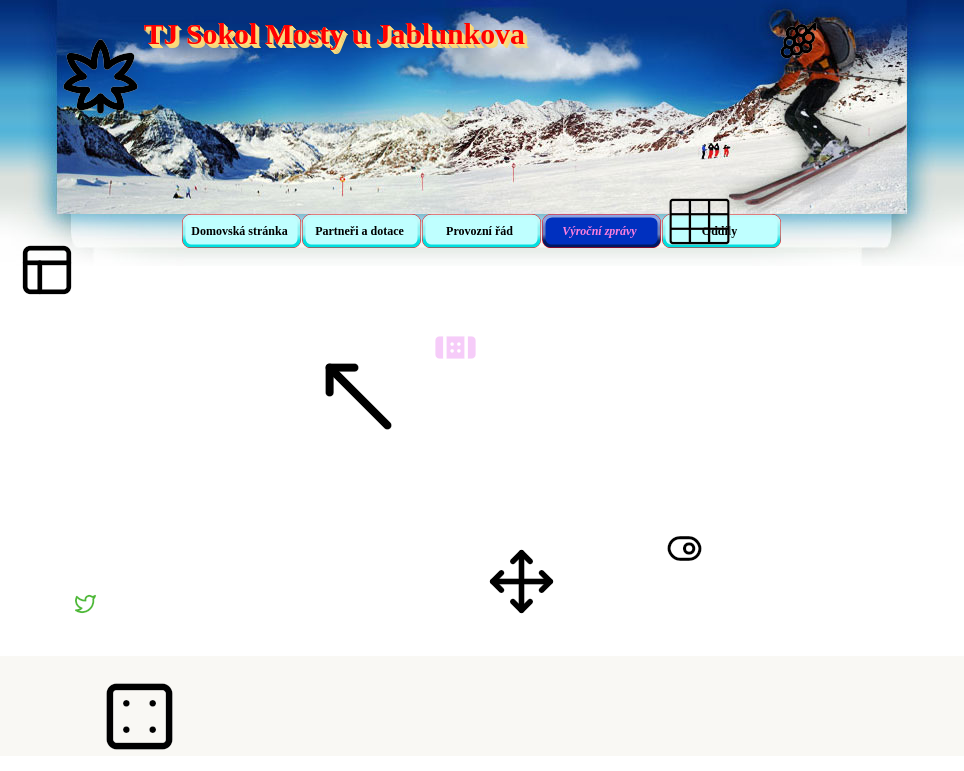  What do you see at coordinates (139, 716) in the screenshot?
I see `randomize or shuffle content` at bounding box center [139, 716].